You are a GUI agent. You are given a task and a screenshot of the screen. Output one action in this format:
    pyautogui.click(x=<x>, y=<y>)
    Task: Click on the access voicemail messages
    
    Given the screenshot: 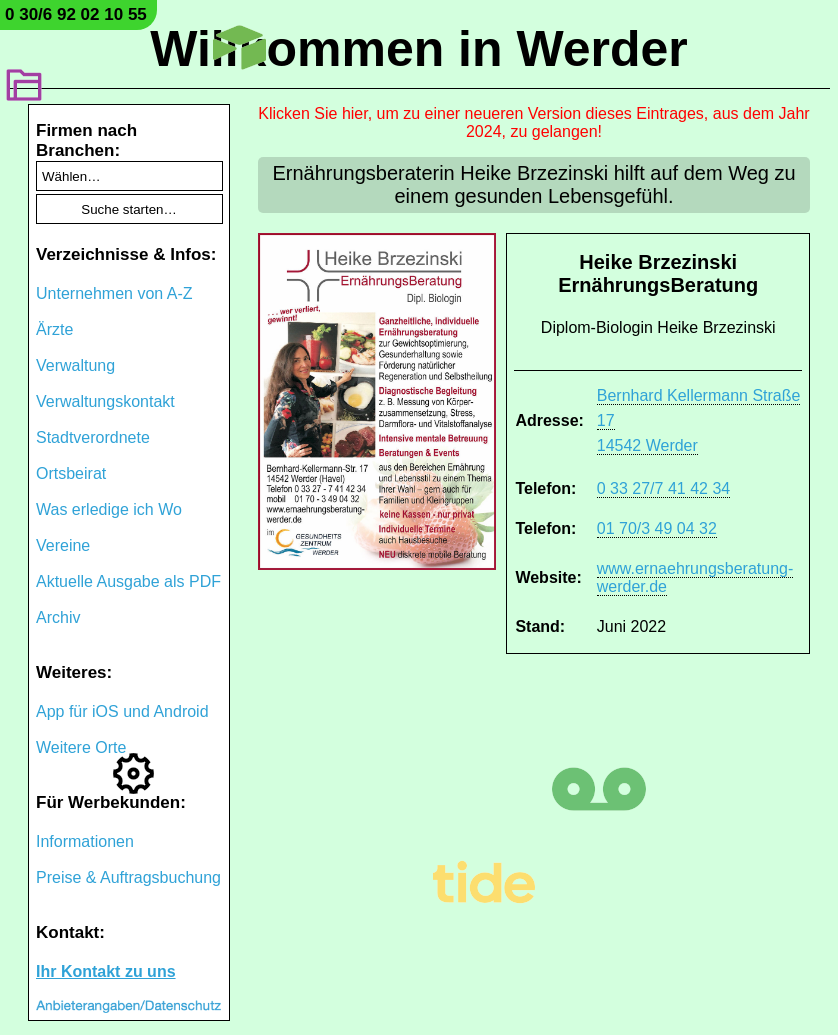 What is the action you would take?
    pyautogui.click(x=599, y=791)
    